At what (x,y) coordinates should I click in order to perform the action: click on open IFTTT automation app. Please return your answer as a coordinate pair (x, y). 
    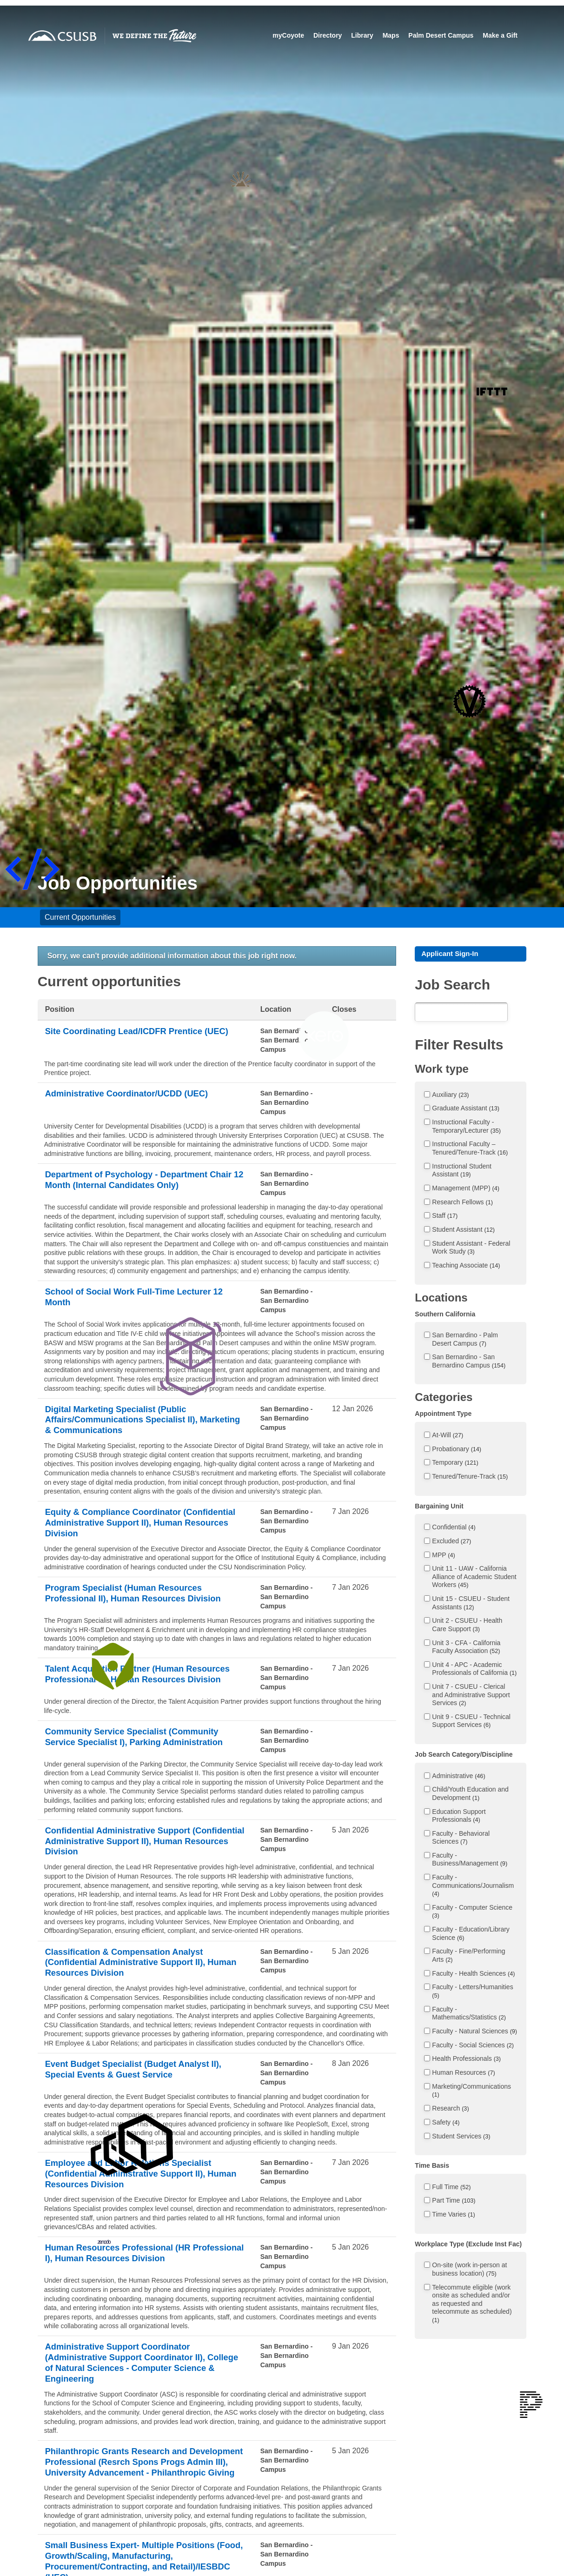
    Looking at the image, I should click on (492, 392).